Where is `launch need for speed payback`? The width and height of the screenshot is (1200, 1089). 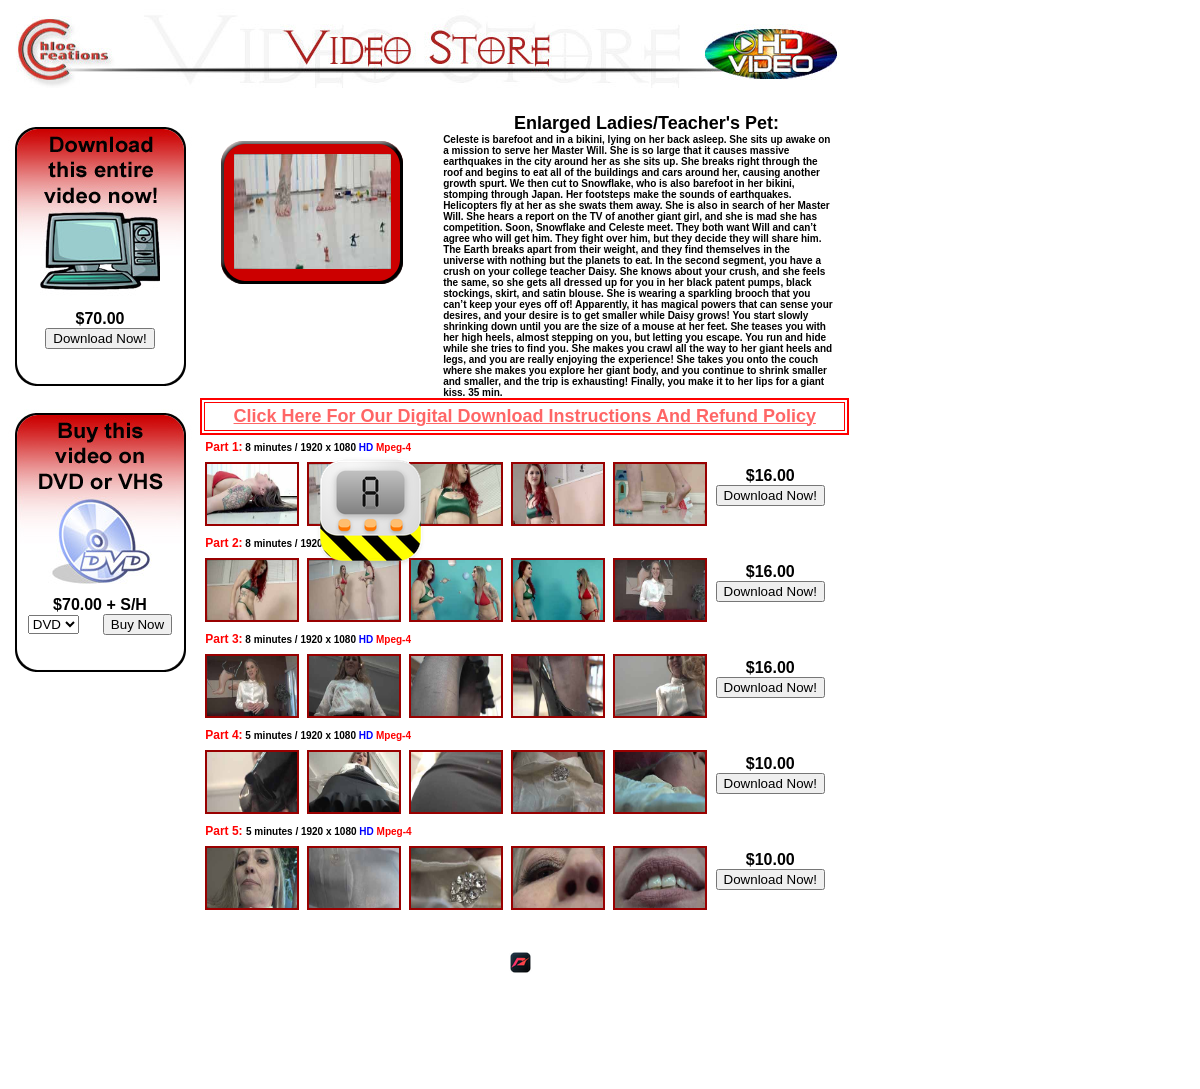
launch need for speed payback is located at coordinates (520, 962).